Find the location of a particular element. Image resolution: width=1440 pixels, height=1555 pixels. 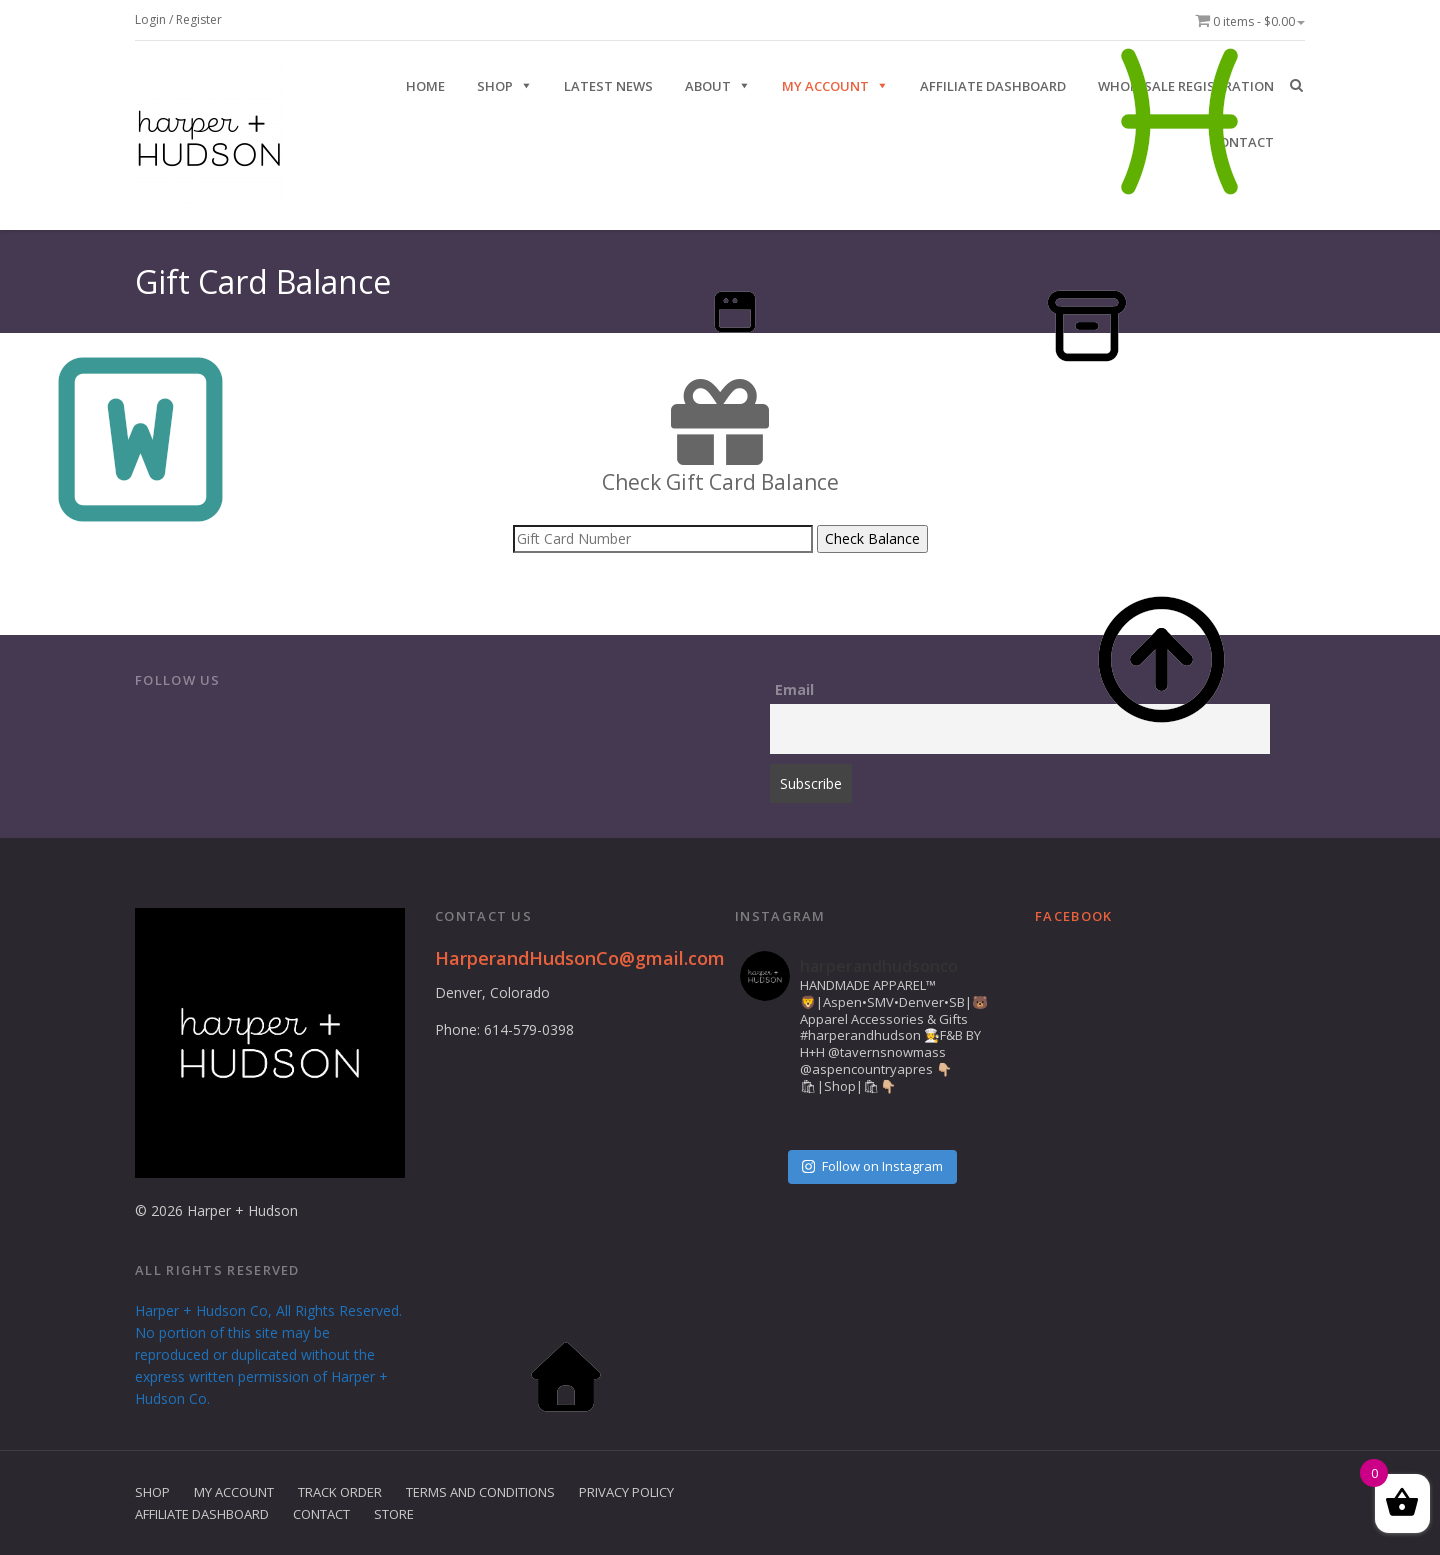

pisces zodiac sign symbol is located at coordinates (1179, 121).